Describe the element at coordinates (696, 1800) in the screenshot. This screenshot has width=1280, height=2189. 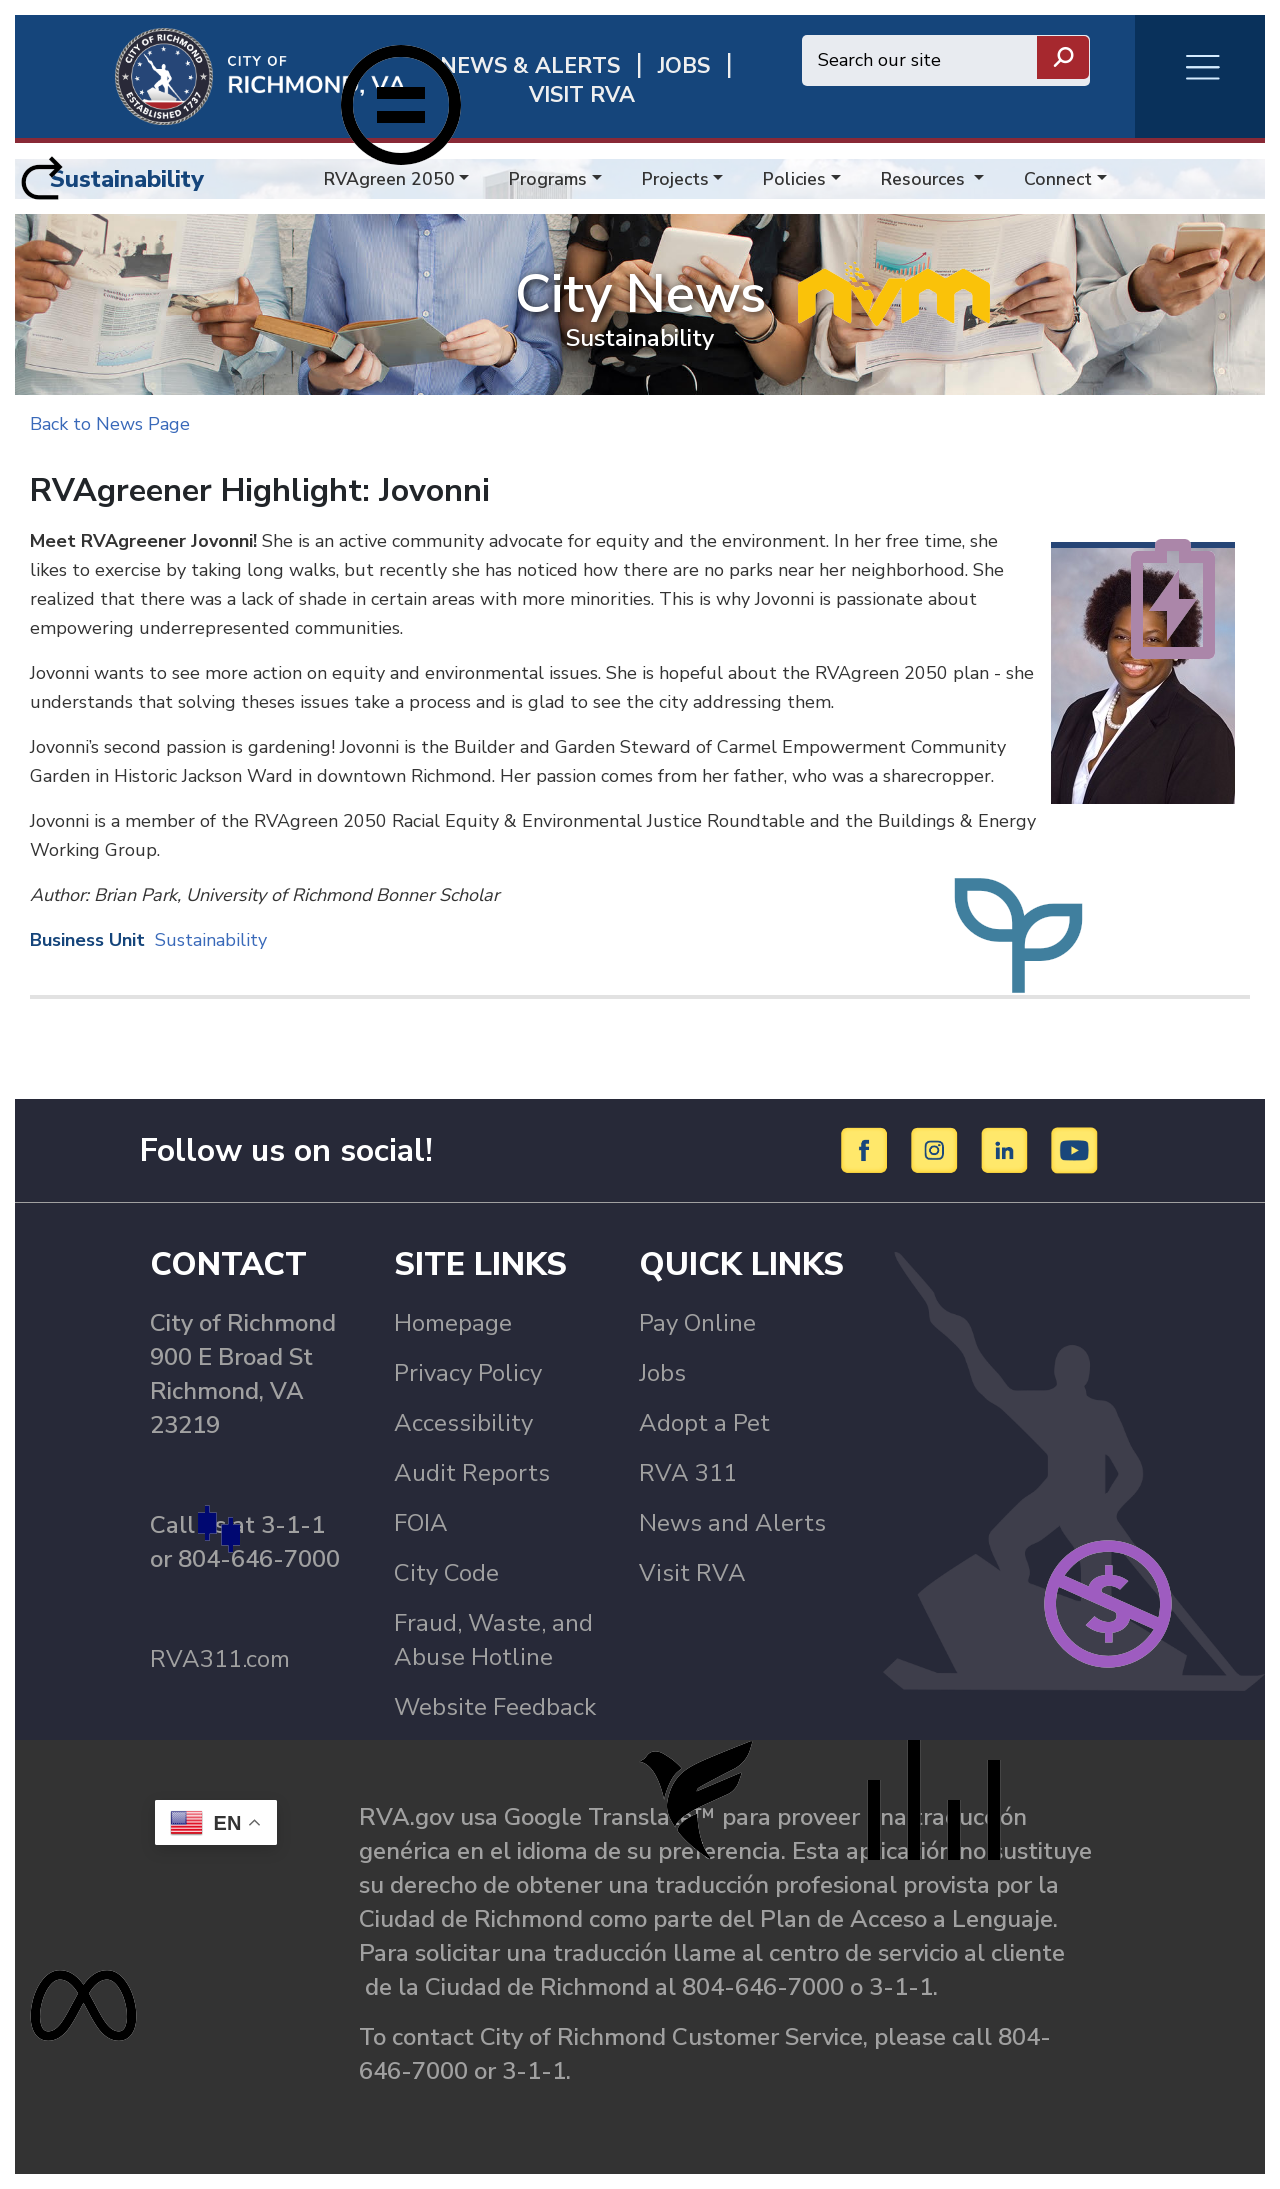
I see `open the FamPay app` at that location.